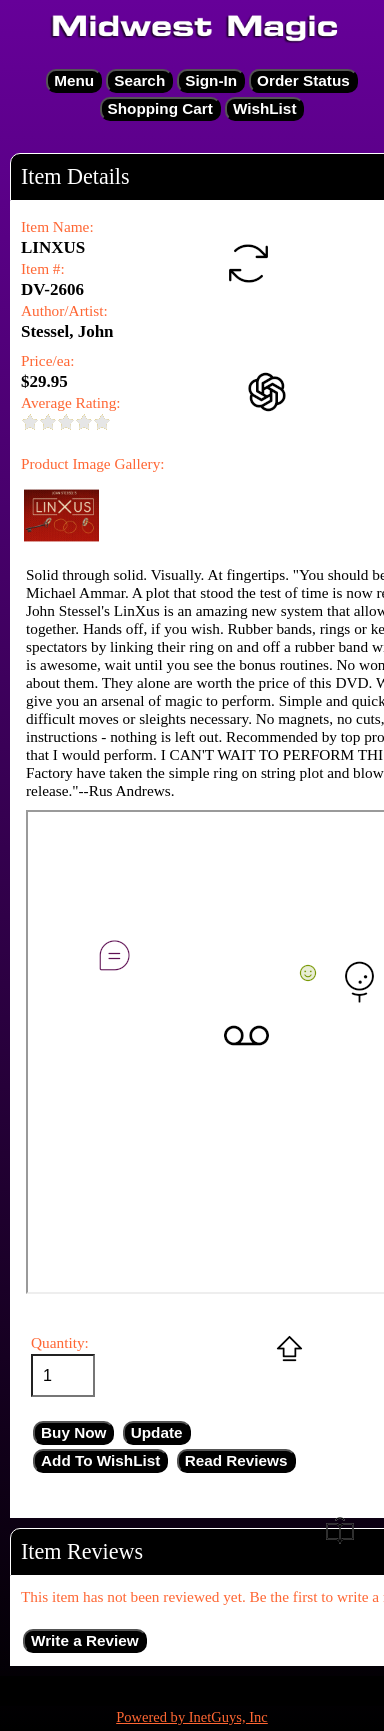 The image size is (384, 1731). Describe the element at coordinates (267, 392) in the screenshot. I see `open OpenAI or ChatGPT app` at that location.